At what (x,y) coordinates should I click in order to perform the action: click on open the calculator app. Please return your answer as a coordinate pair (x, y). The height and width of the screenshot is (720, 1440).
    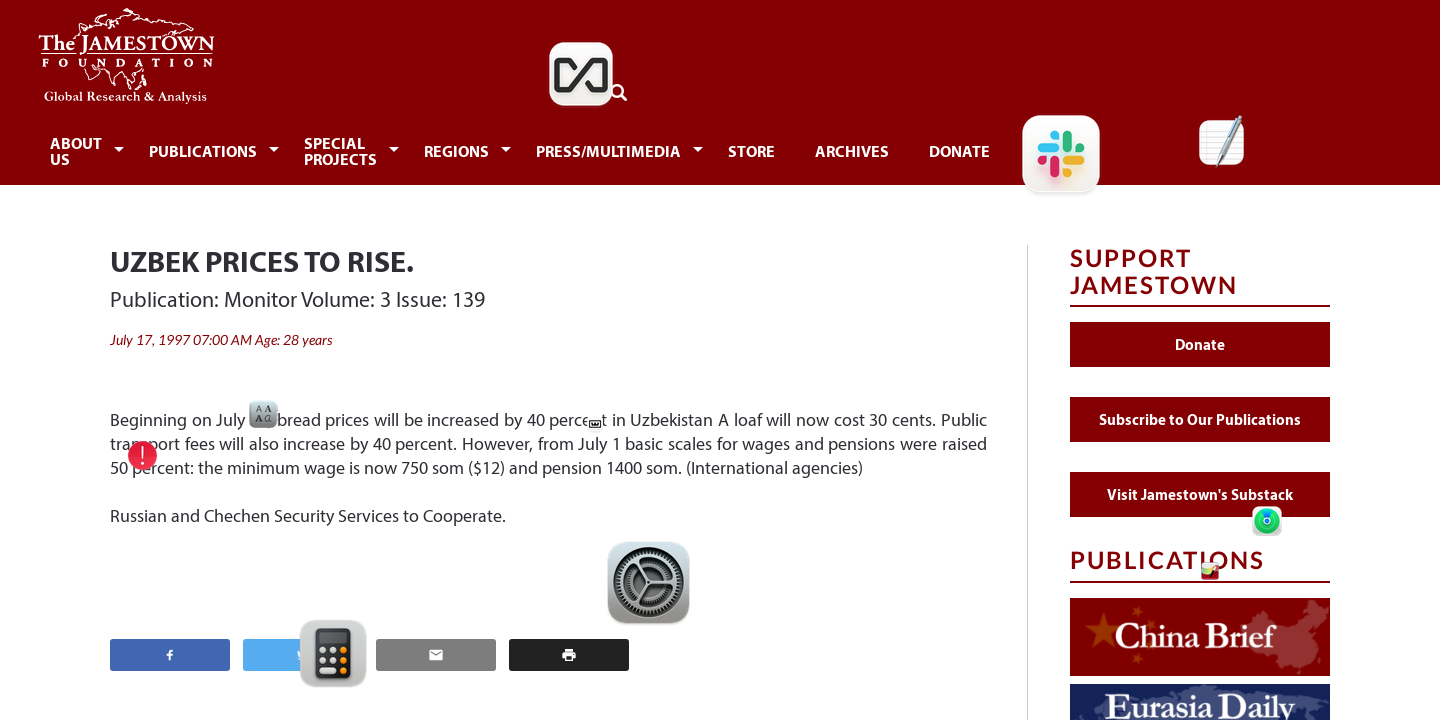
    Looking at the image, I should click on (333, 653).